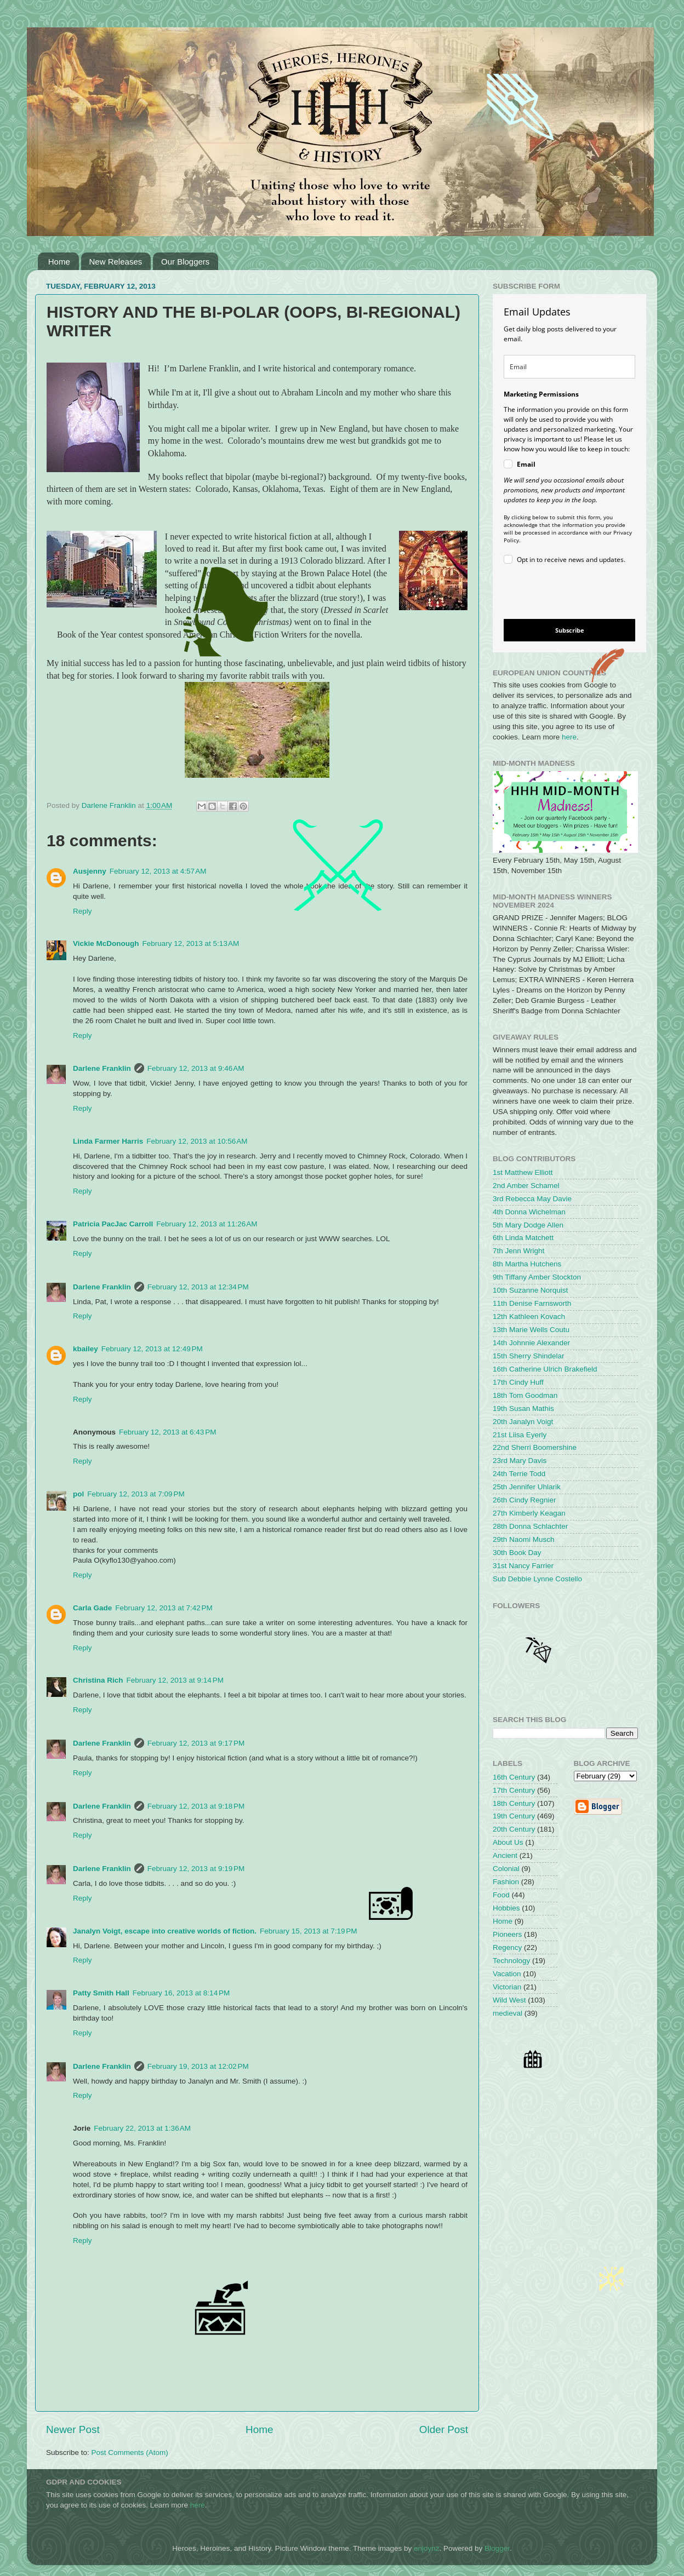 The height and width of the screenshot is (2576, 684). Describe the element at coordinates (338, 865) in the screenshot. I see `select hook swords as your weapon` at that location.